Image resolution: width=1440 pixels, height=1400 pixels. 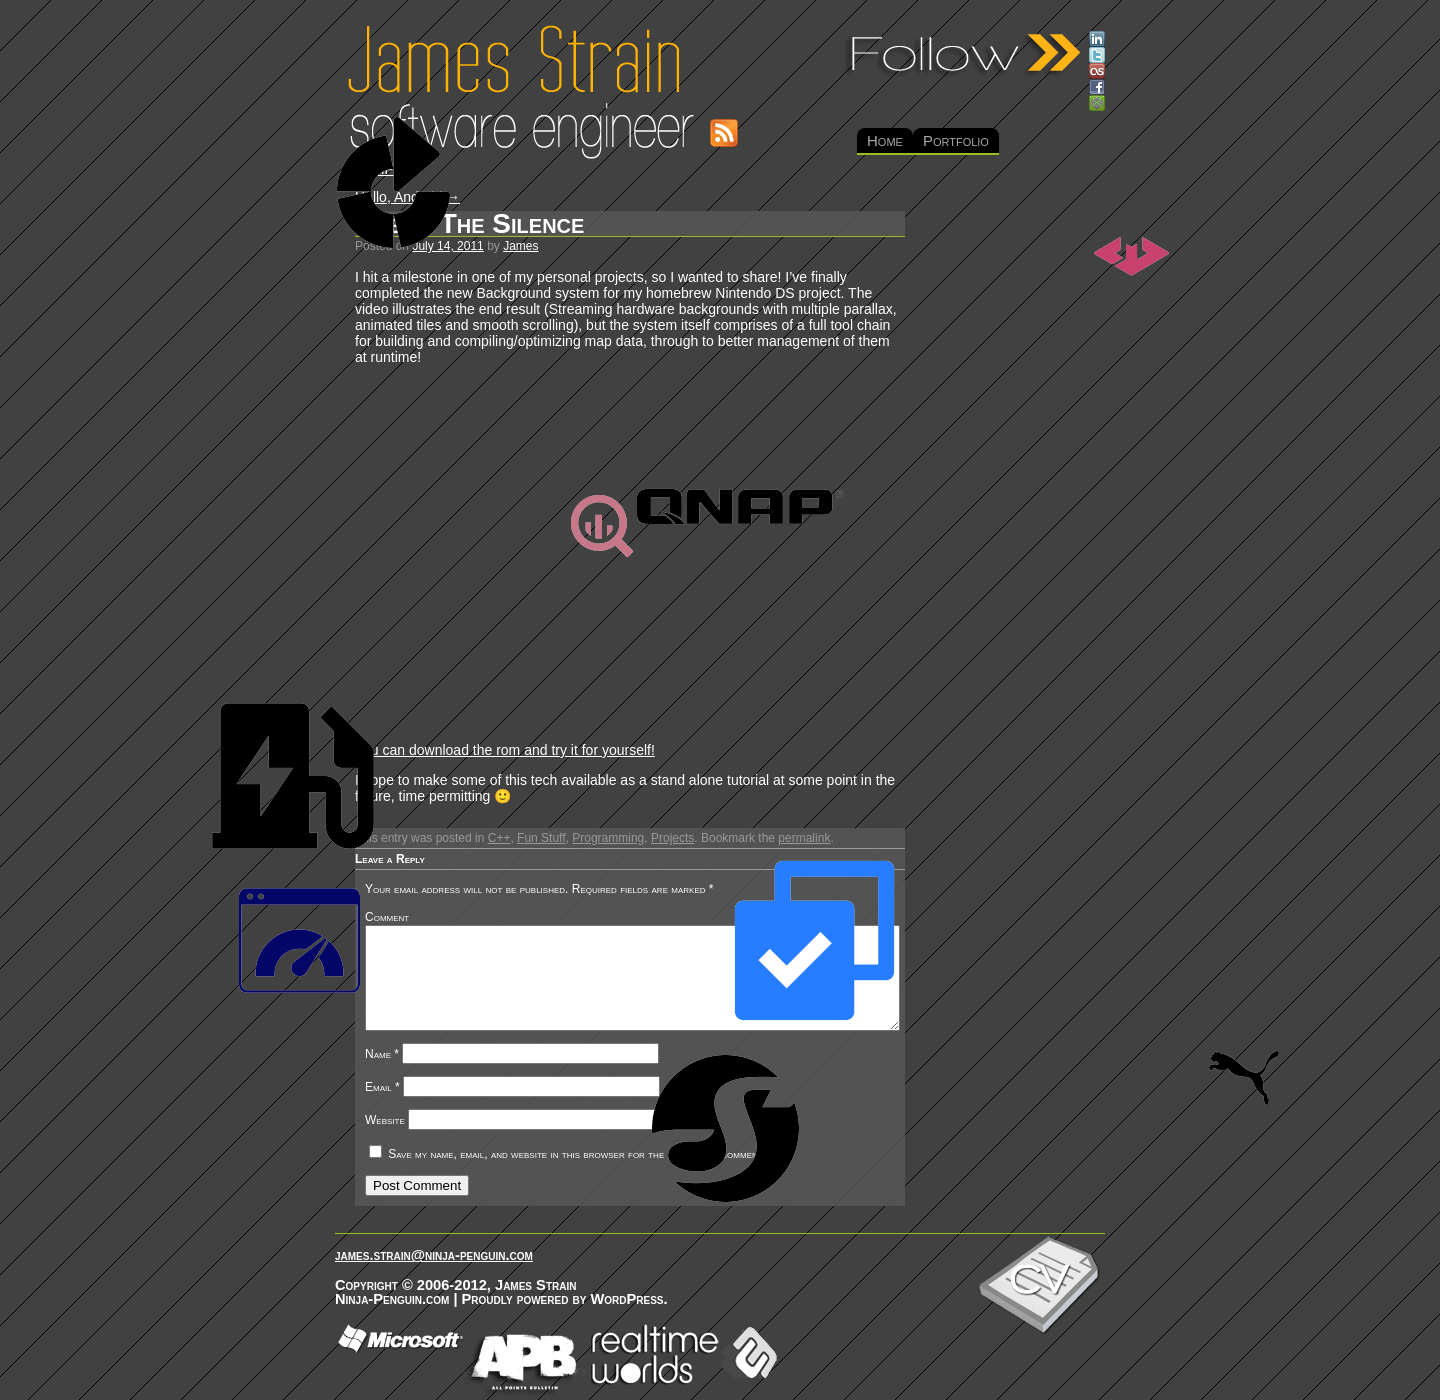 I want to click on visit the Puma website or app, so click(x=1244, y=1078).